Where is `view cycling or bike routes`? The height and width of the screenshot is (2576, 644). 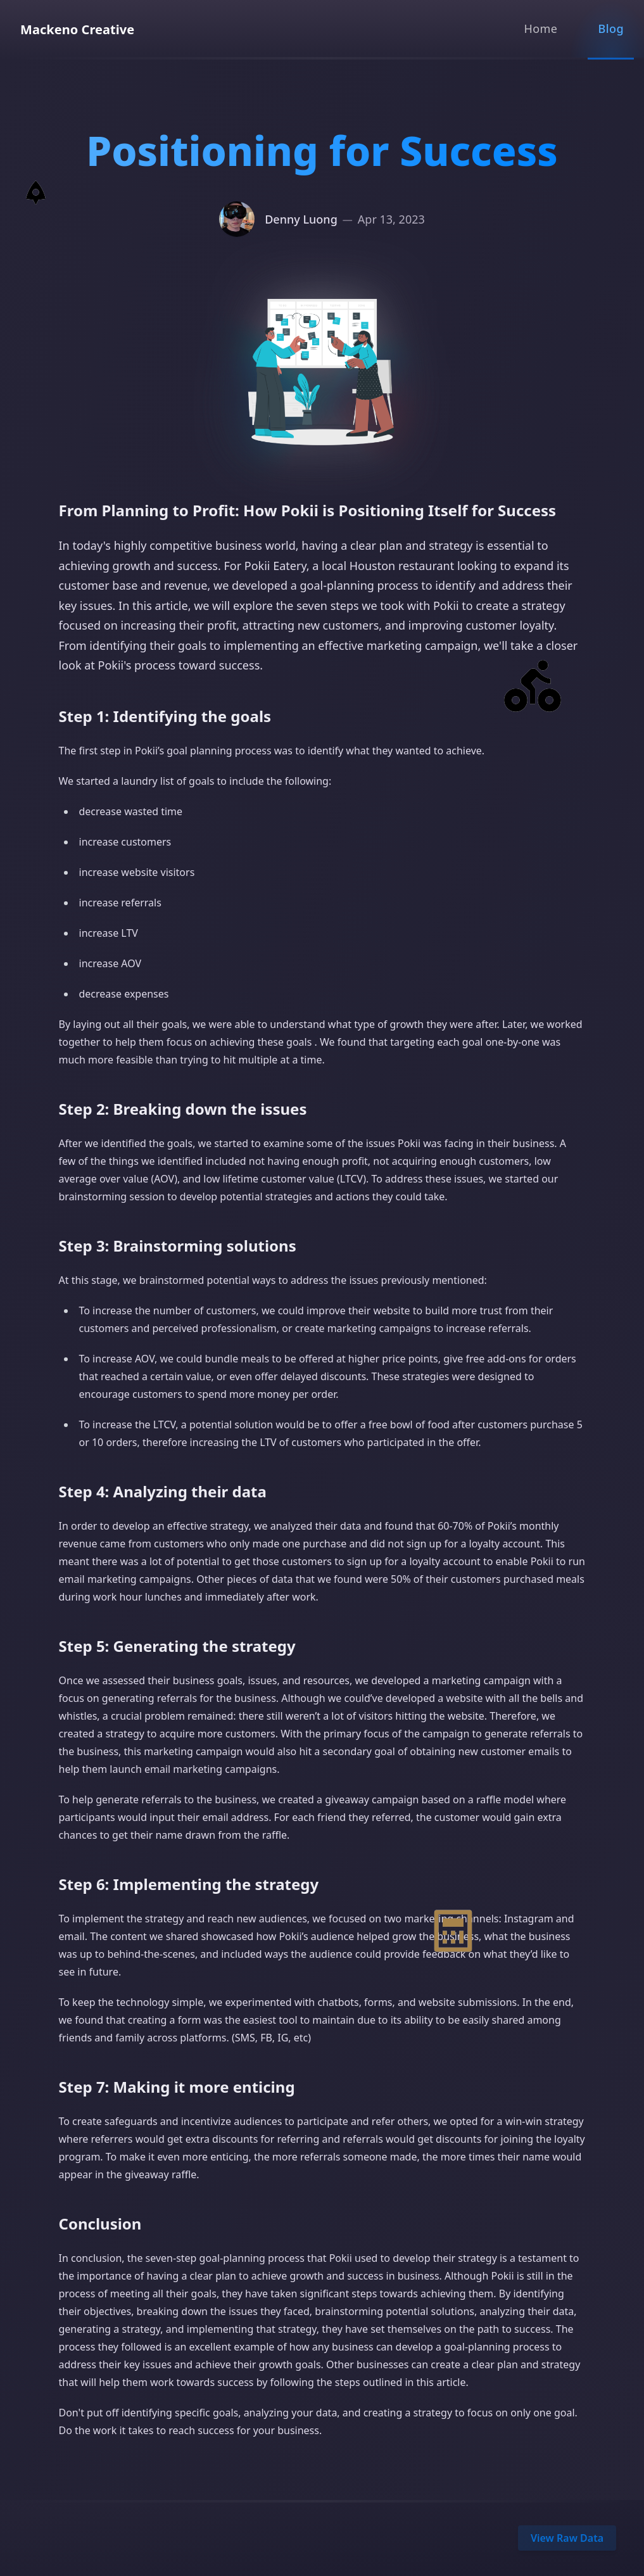
view cycling or bike routes is located at coordinates (533, 688).